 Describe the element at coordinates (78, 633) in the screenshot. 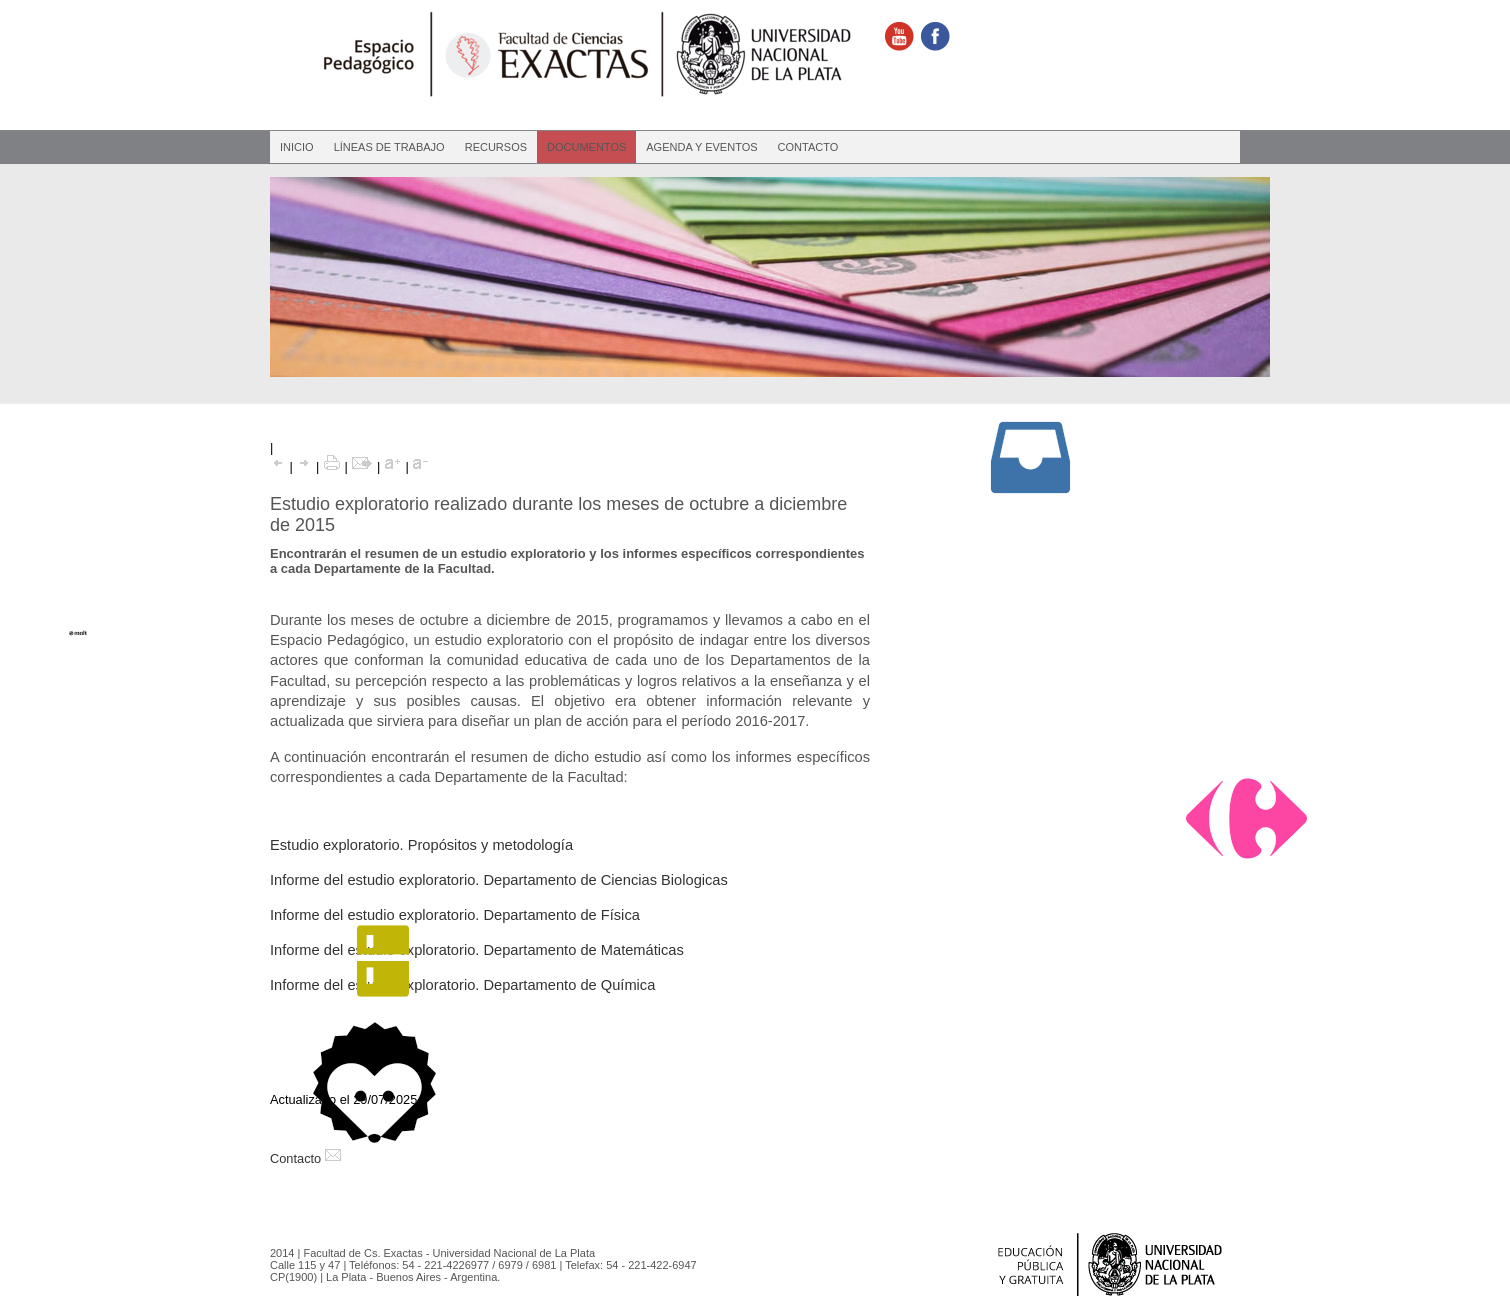

I see `visit malt freelancer platform` at that location.